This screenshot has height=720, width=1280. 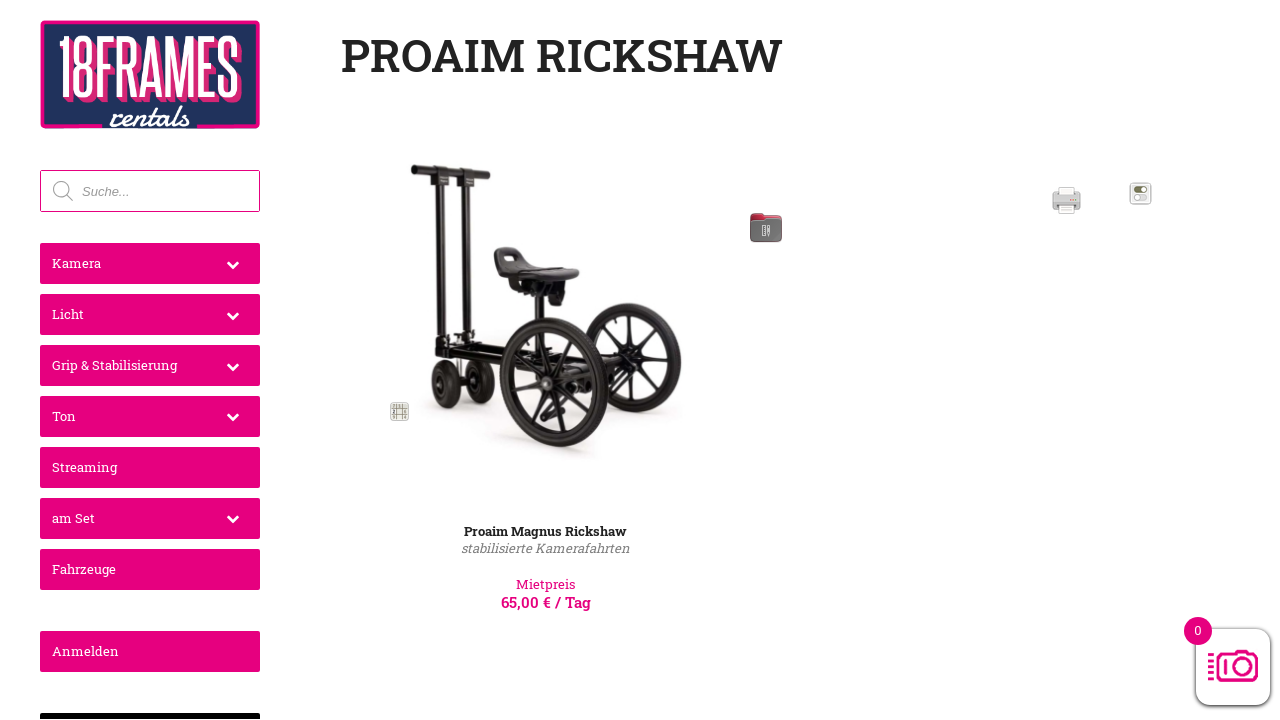 What do you see at coordinates (1140, 193) in the screenshot?
I see `open system settings or preferences` at bounding box center [1140, 193].